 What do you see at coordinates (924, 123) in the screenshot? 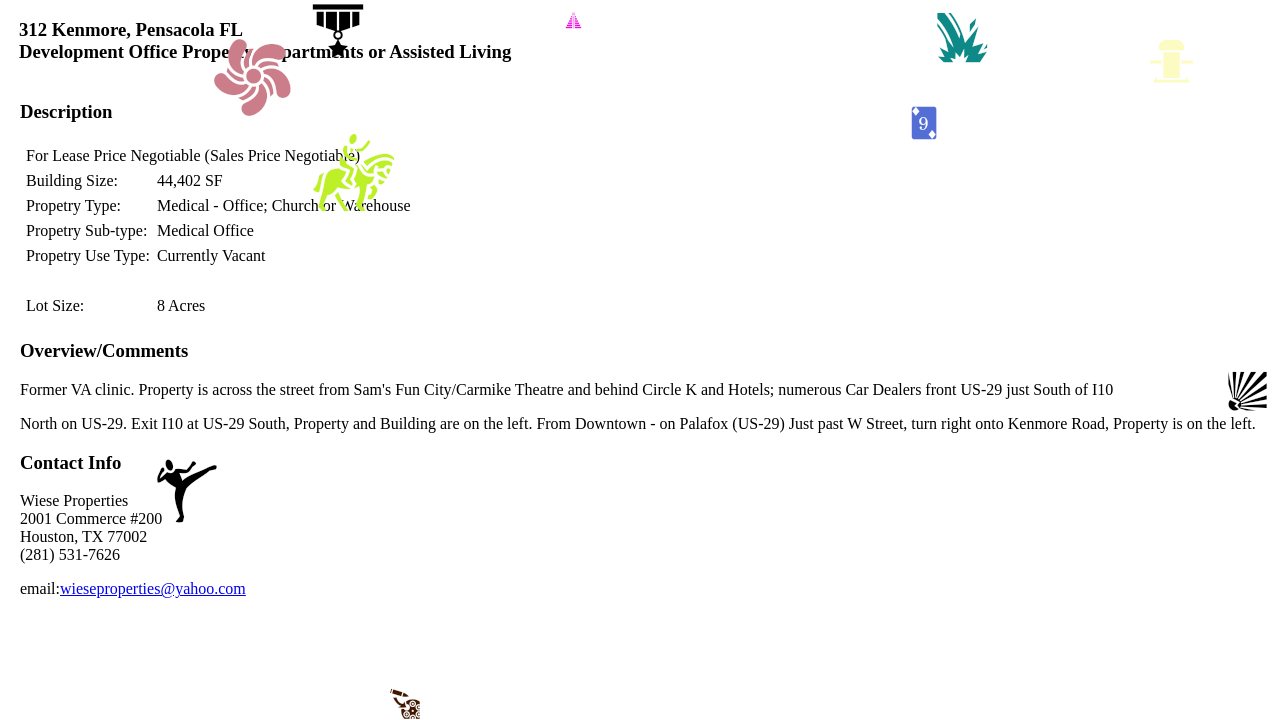
I see `nine of diamonds playing card` at bounding box center [924, 123].